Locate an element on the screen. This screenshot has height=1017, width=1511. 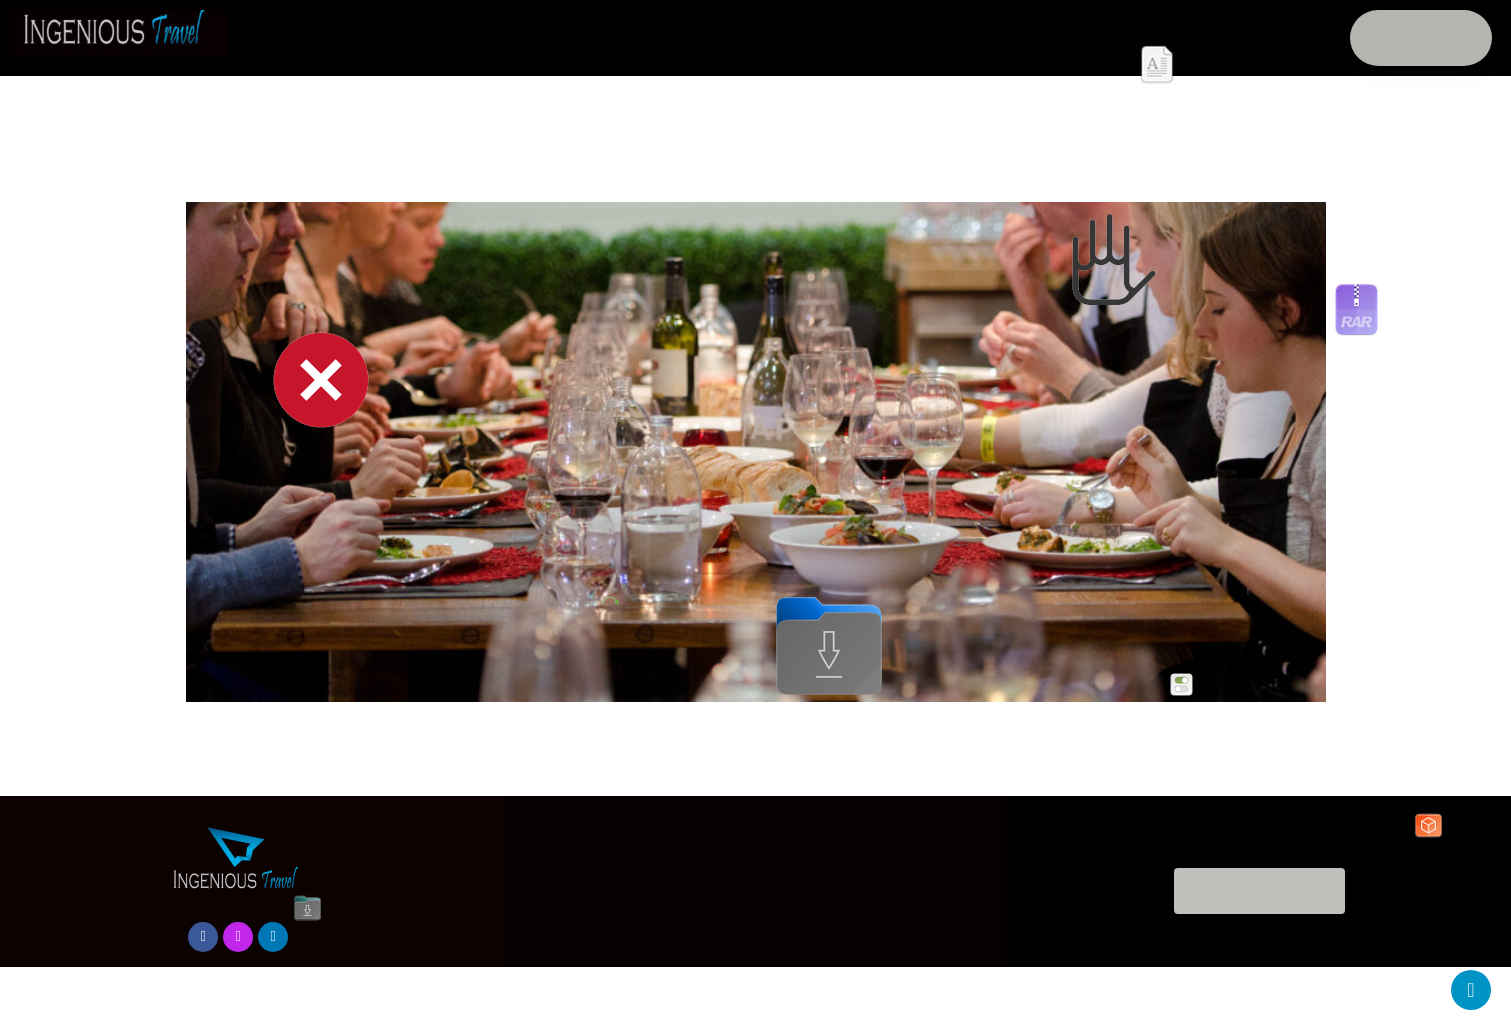
redo the last undone action is located at coordinates (610, 600).